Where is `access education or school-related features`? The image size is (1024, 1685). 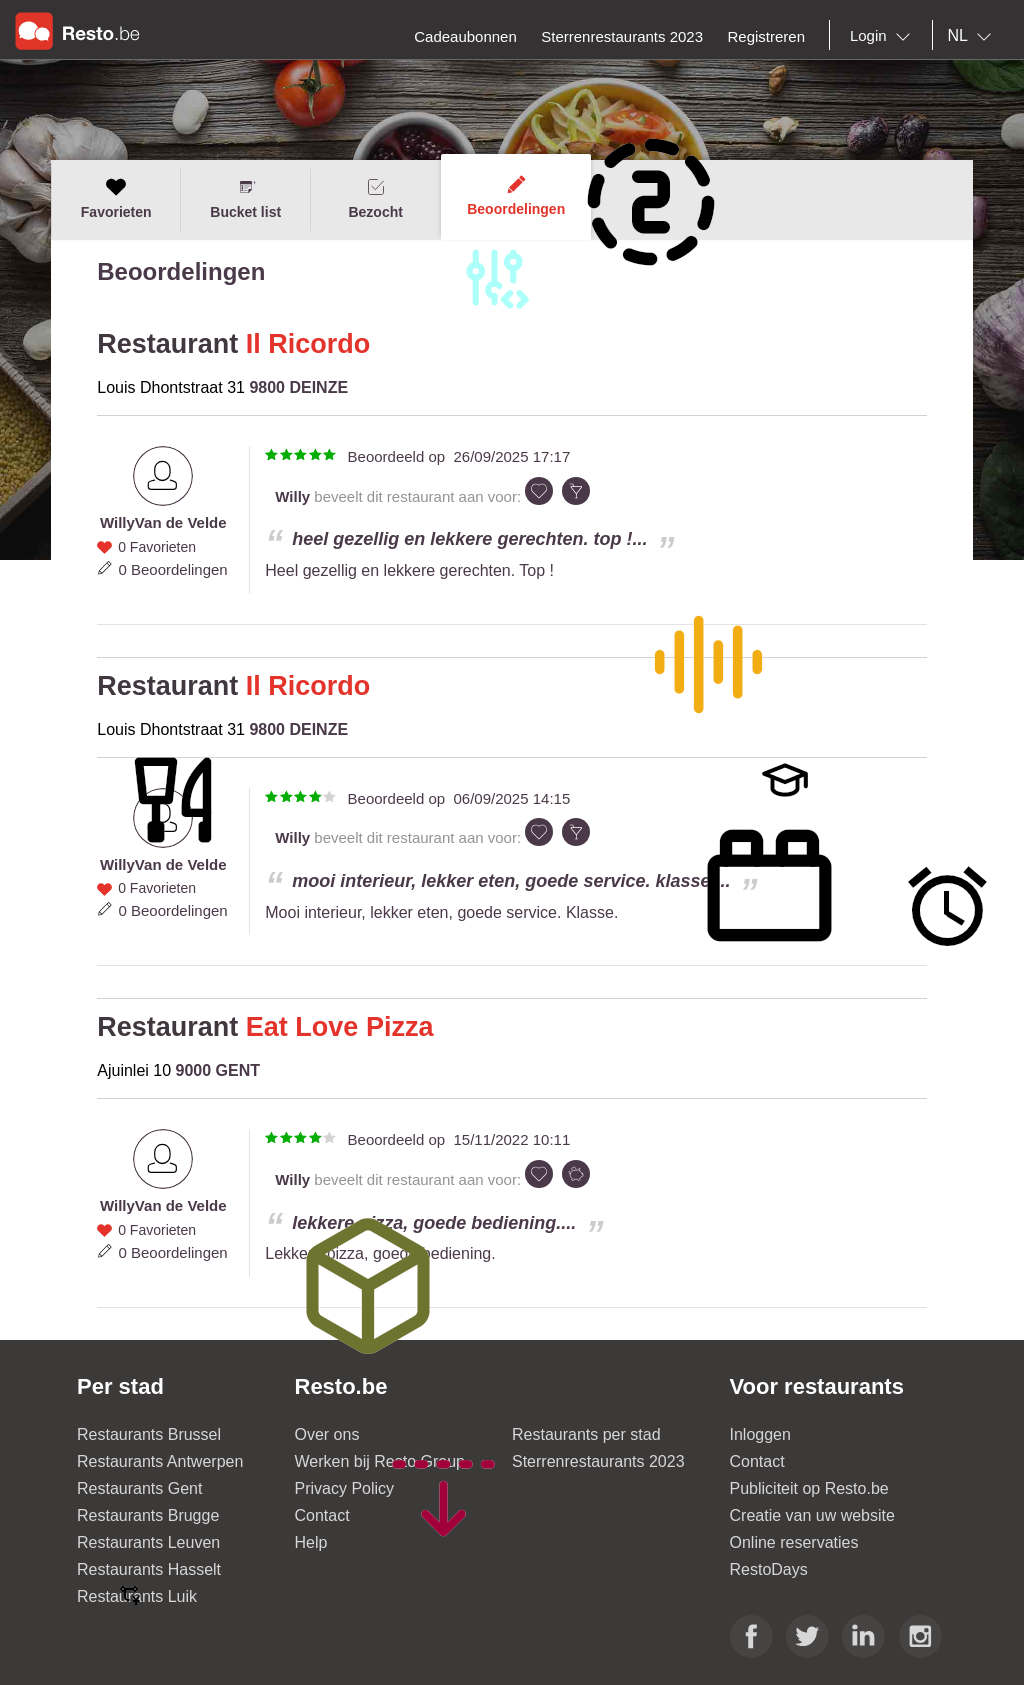 access education or school-related features is located at coordinates (785, 780).